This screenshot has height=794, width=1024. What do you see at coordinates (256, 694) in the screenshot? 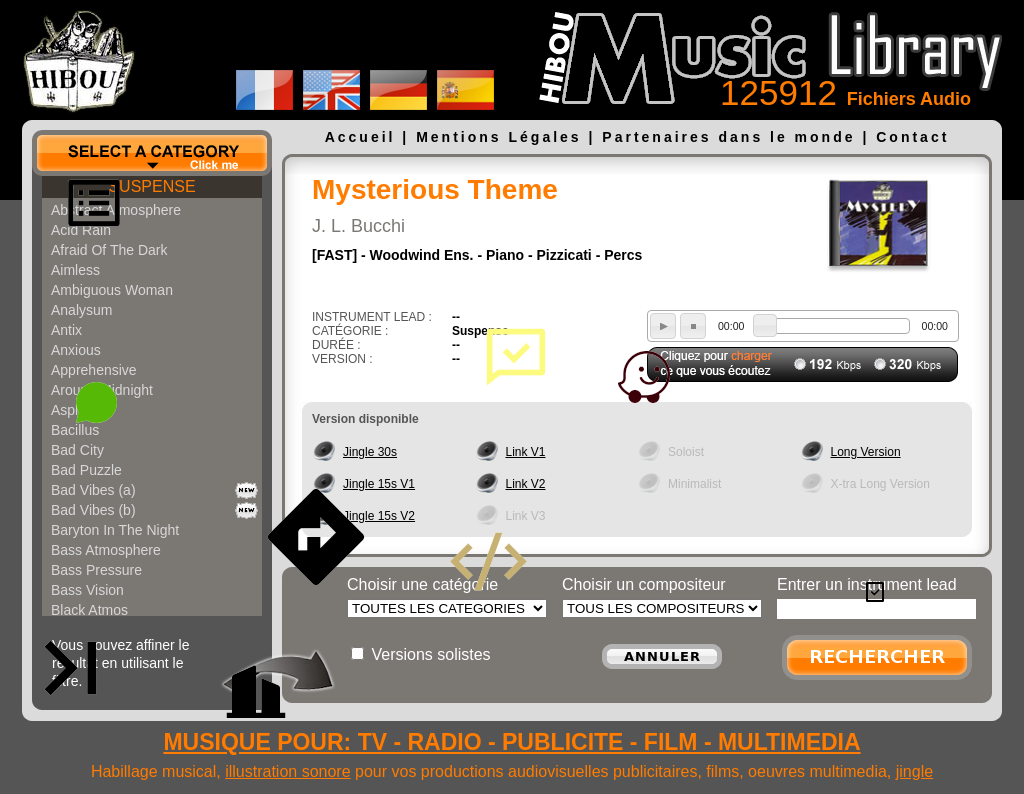
I see `view company or business profile` at bounding box center [256, 694].